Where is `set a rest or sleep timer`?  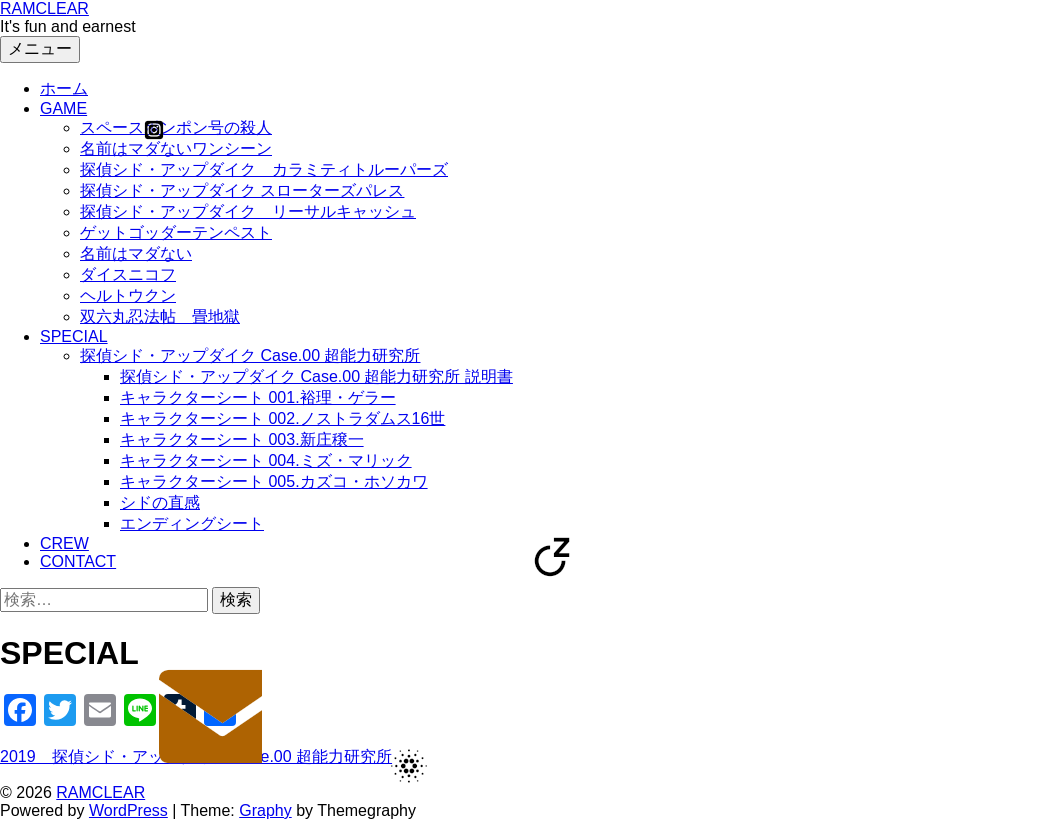
set a rest or sleep timer is located at coordinates (552, 557).